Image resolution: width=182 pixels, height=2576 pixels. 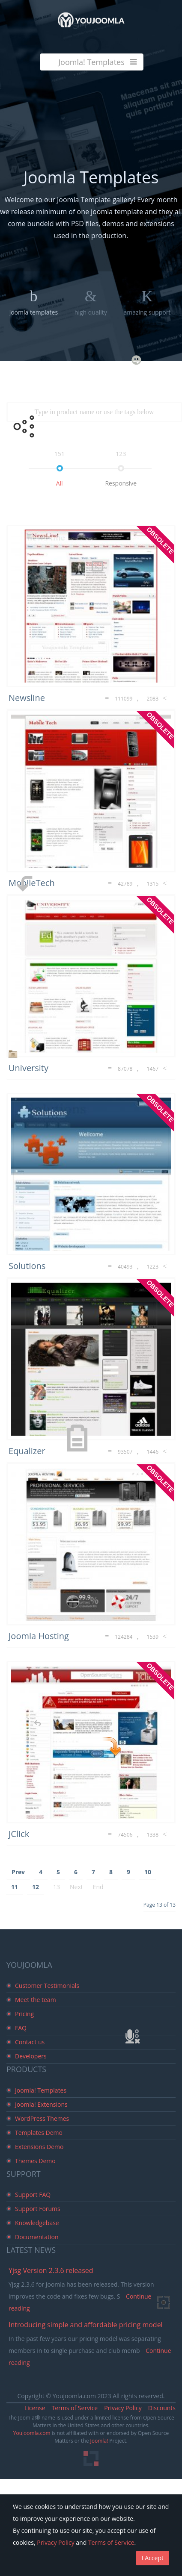 What do you see at coordinates (24, 427) in the screenshot?
I see `track or monitor folder activity` at bounding box center [24, 427].